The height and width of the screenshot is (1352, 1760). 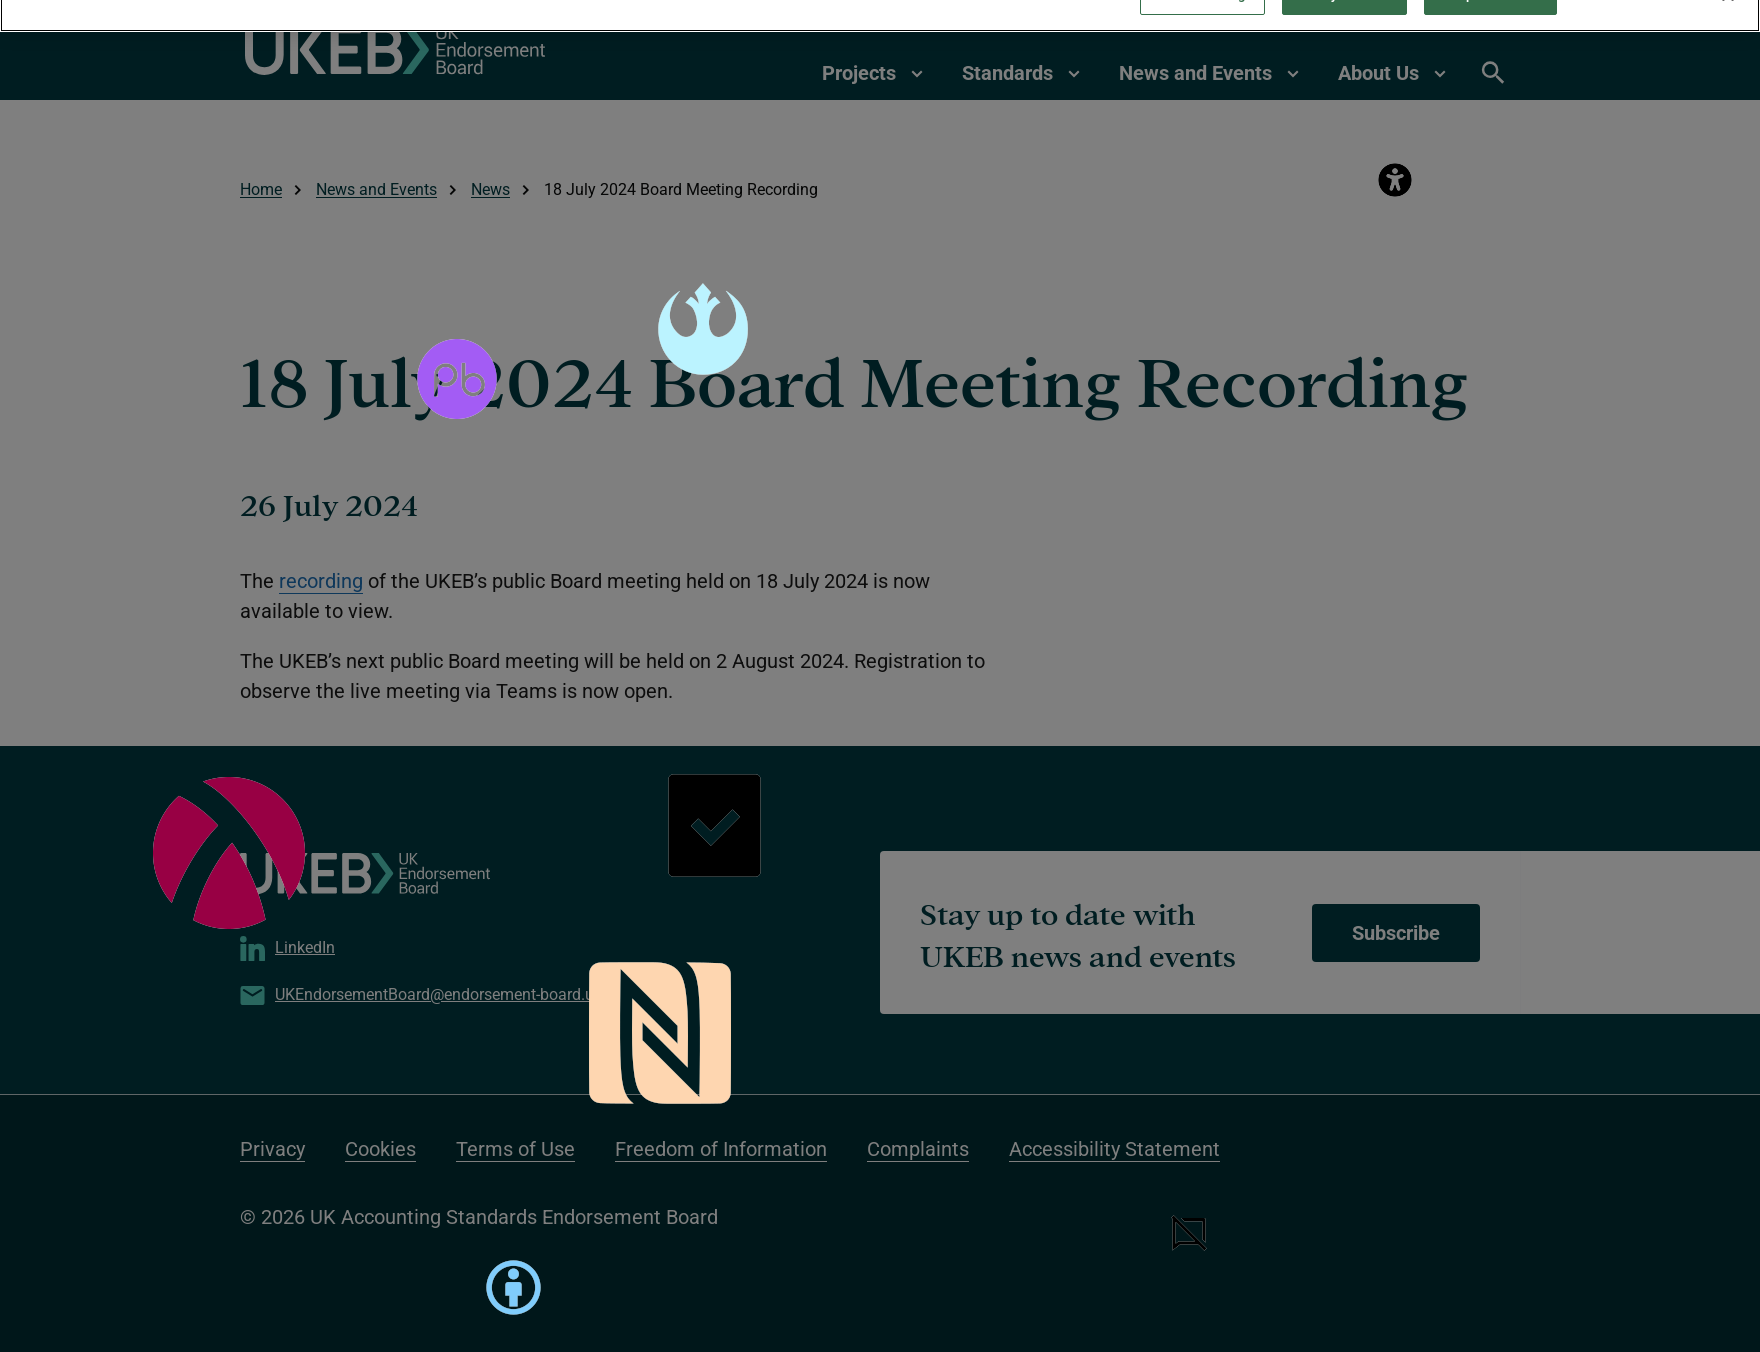 What do you see at coordinates (703, 329) in the screenshot?
I see `Star Wars Rebel Alliance logo` at bounding box center [703, 329].